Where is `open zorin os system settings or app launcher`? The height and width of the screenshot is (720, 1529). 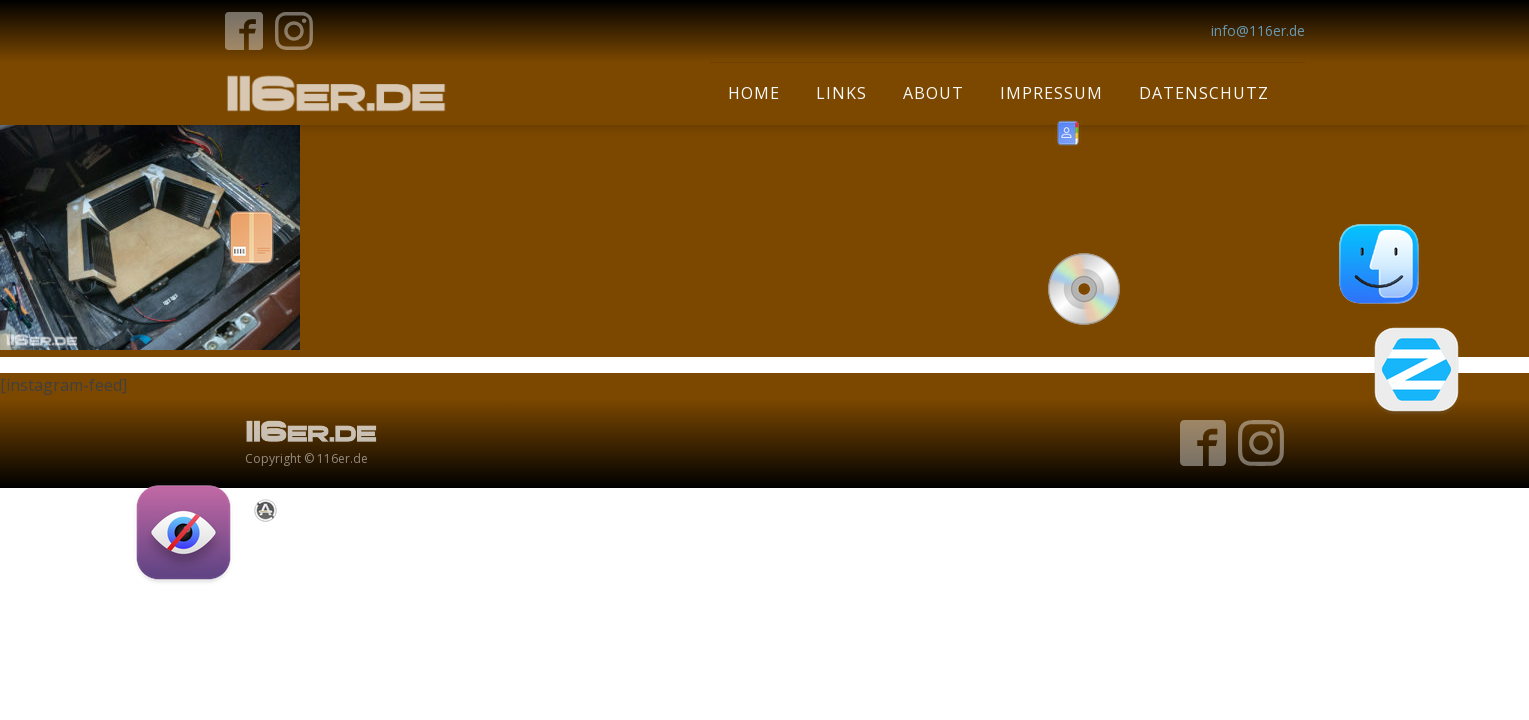 open zorin os system settings or app launcher is located at coordinates (1416, 369).